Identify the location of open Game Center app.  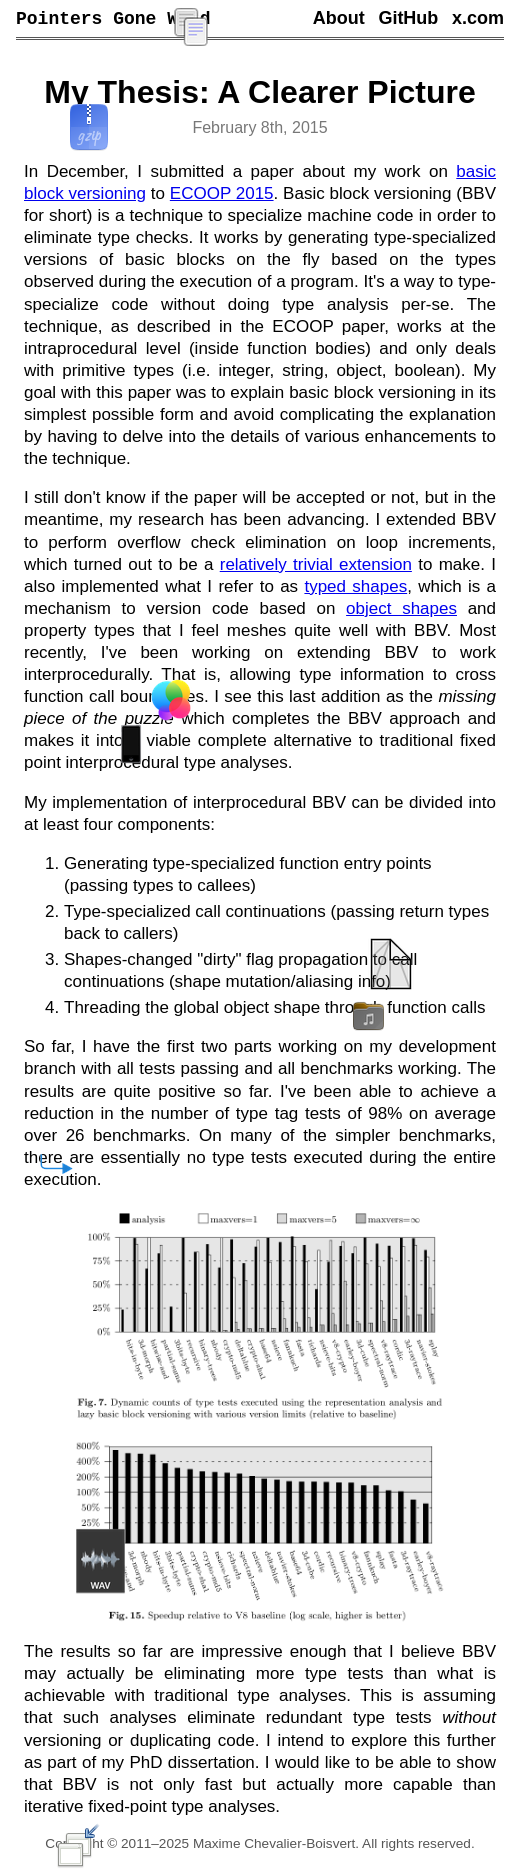
(171, 700).